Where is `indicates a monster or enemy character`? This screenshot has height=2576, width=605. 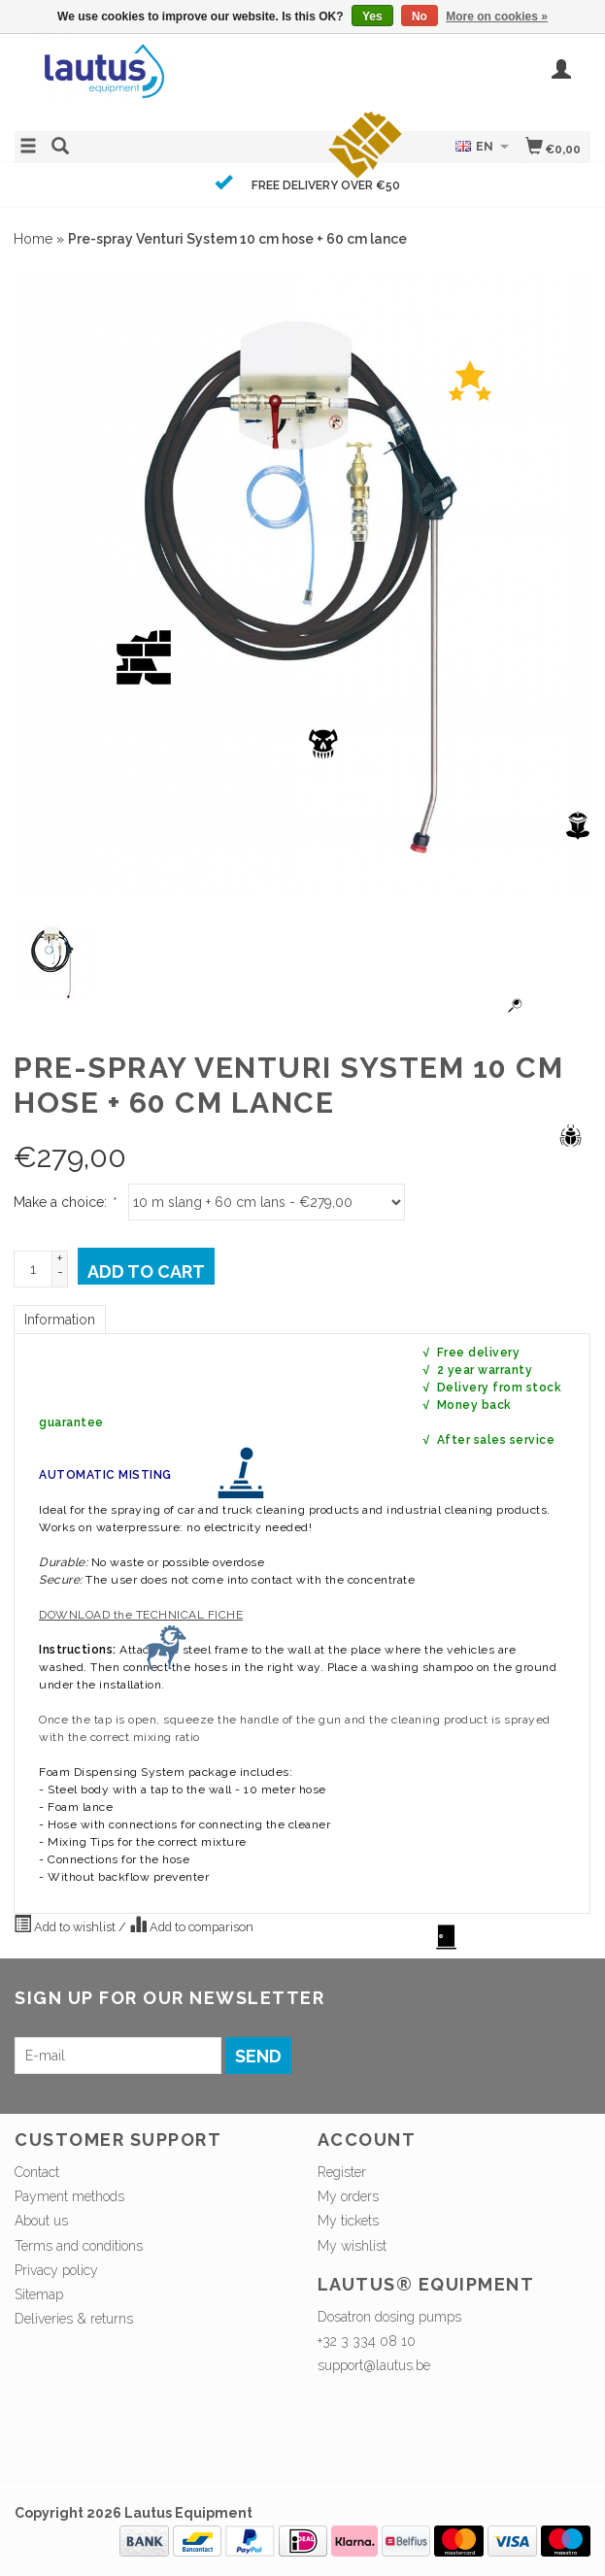
indicates a monster or enemy character is located at coordinates (322, 743).